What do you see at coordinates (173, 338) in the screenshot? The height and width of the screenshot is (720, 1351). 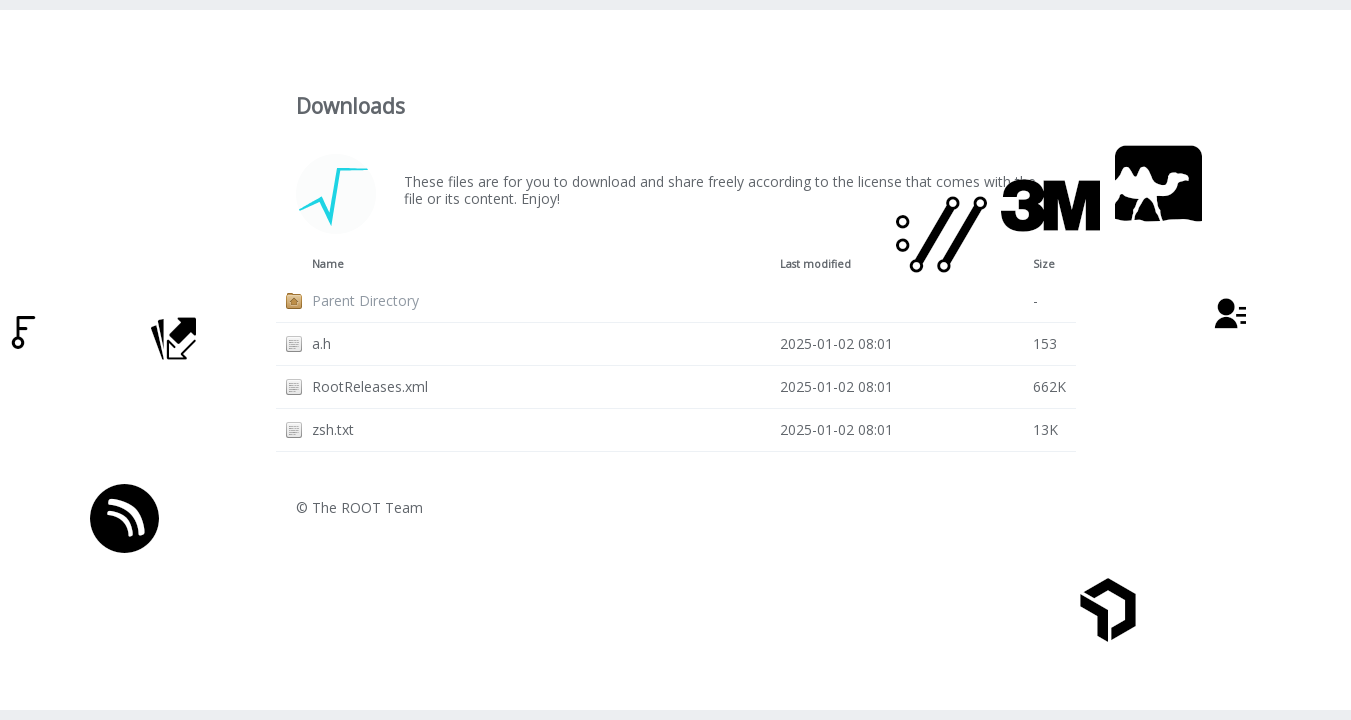 I see `visit cardmarket trading card marketplace` at bounding box center [173, 338].